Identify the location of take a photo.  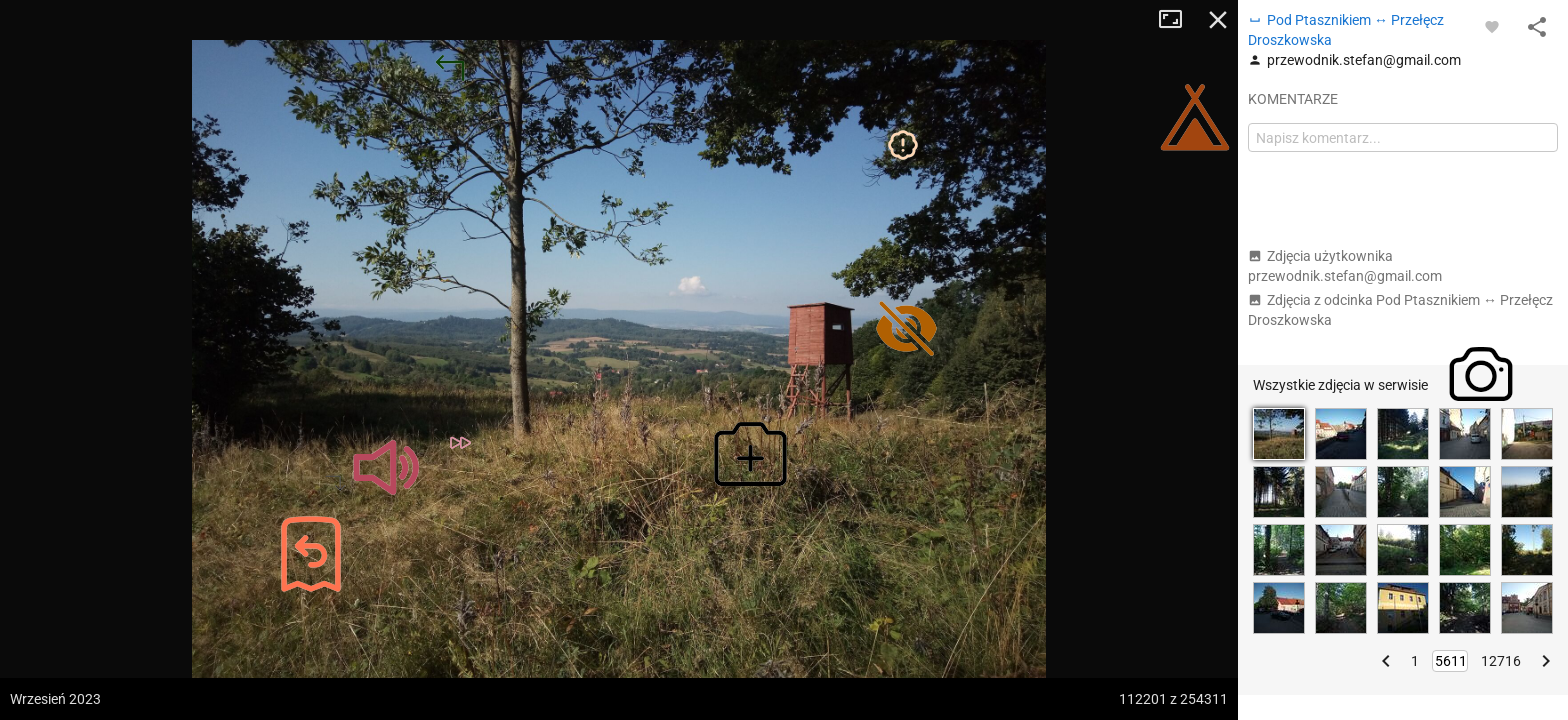
(1481, 374).